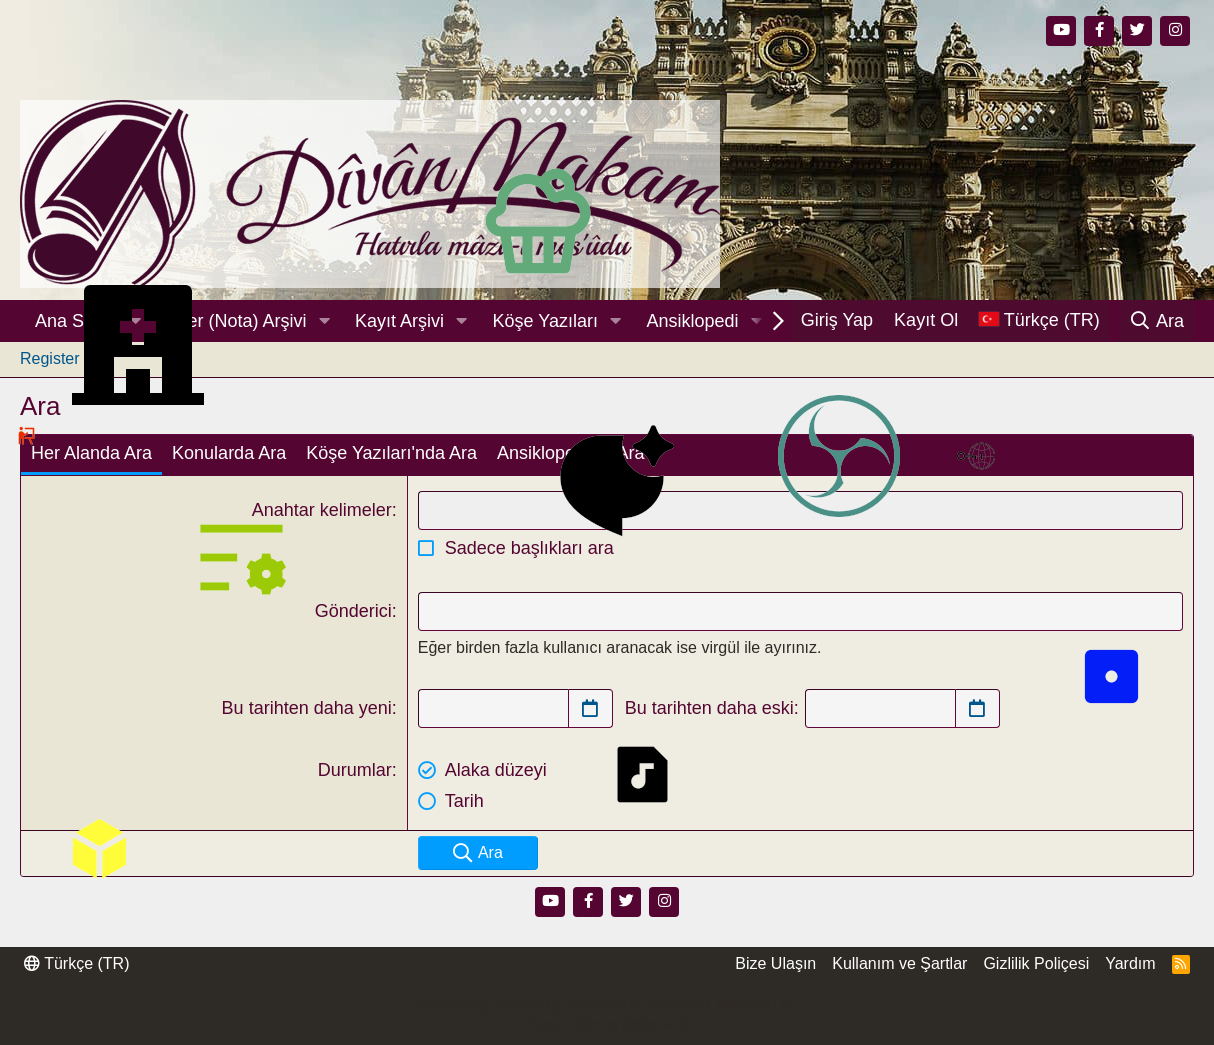  I want to click on find nearby hospitals, so click(138, 345).